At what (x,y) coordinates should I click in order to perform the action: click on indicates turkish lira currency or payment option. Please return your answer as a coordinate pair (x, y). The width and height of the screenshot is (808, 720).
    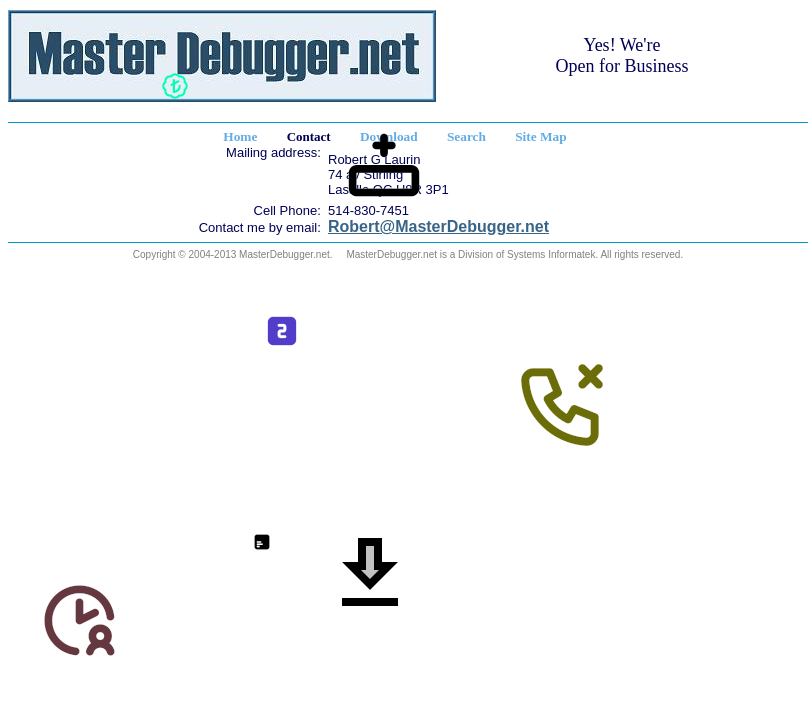
    Looking at the image, I should click on (175, 86).